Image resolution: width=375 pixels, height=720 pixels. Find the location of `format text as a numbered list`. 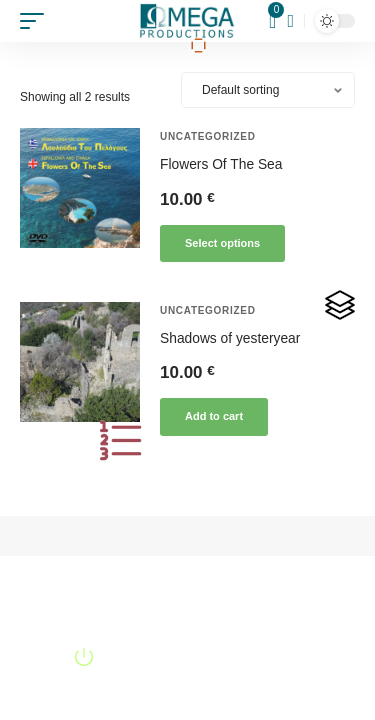

format text as a numbered list is located at coordinates (121, 440).